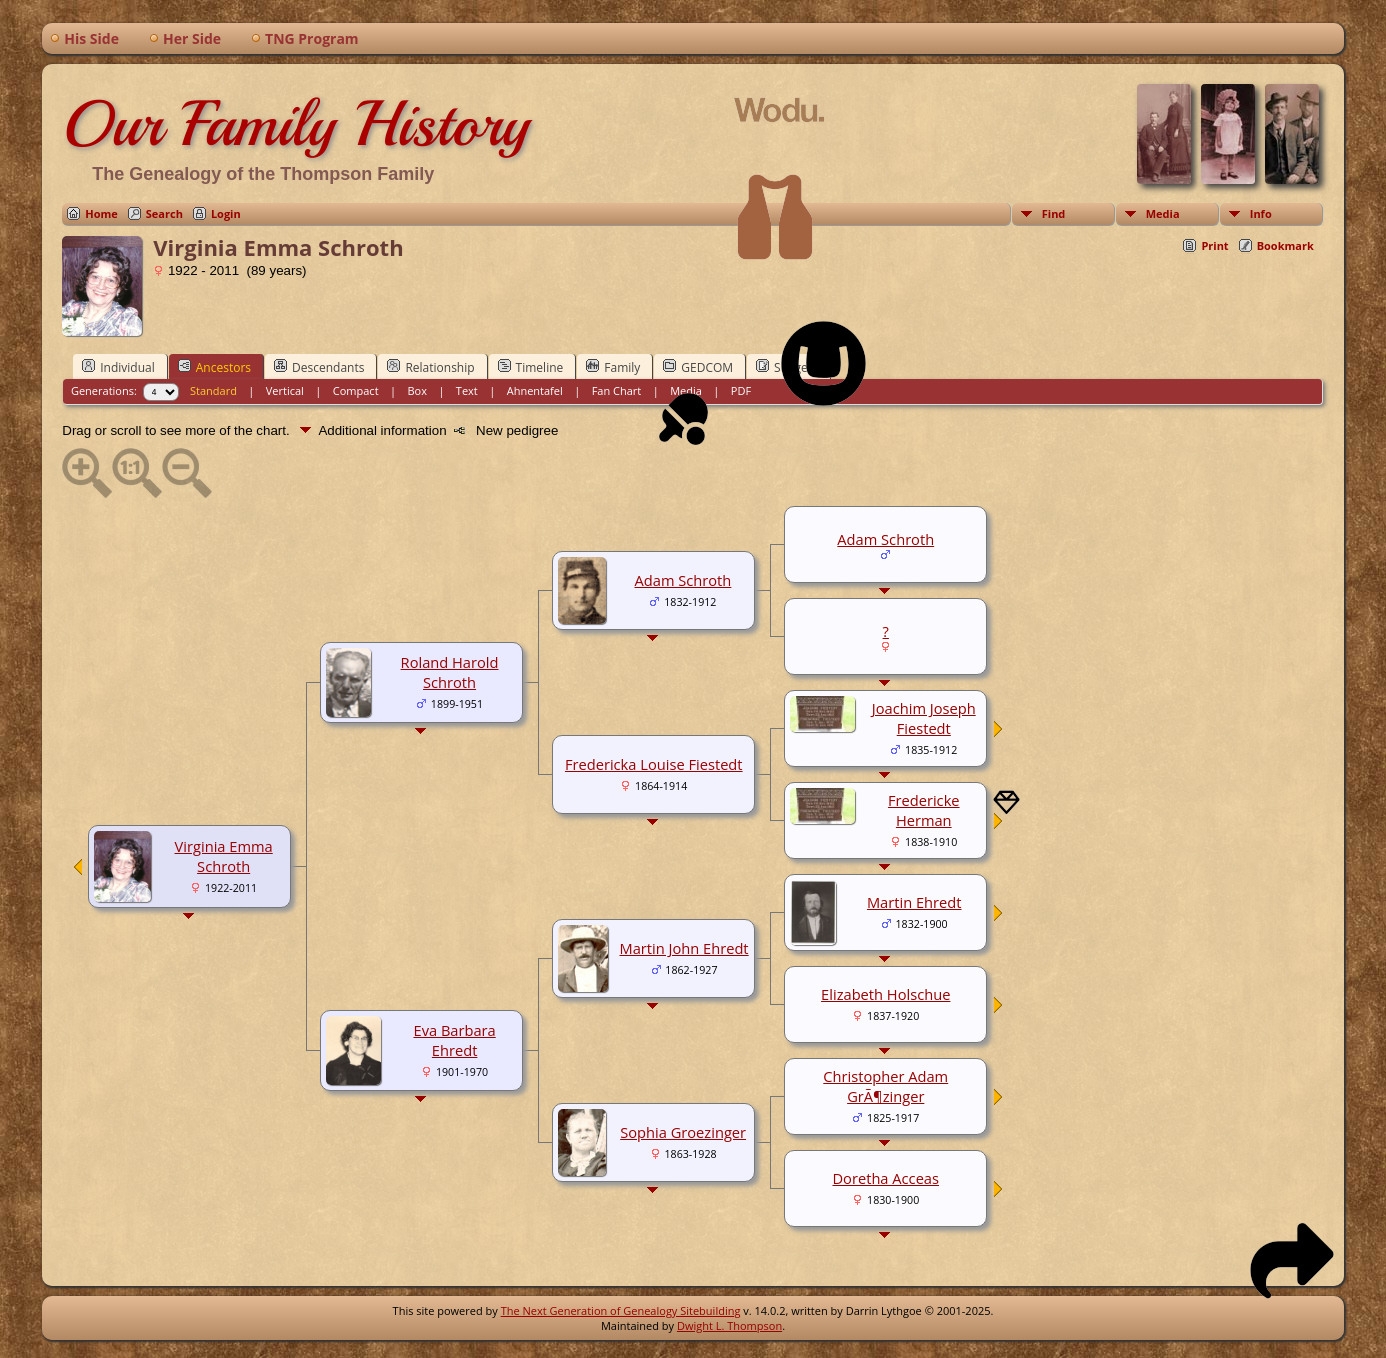 This screenshot has width=1386, height=1358. I want to click on select safety vest or protective gear, so click(775, 217).